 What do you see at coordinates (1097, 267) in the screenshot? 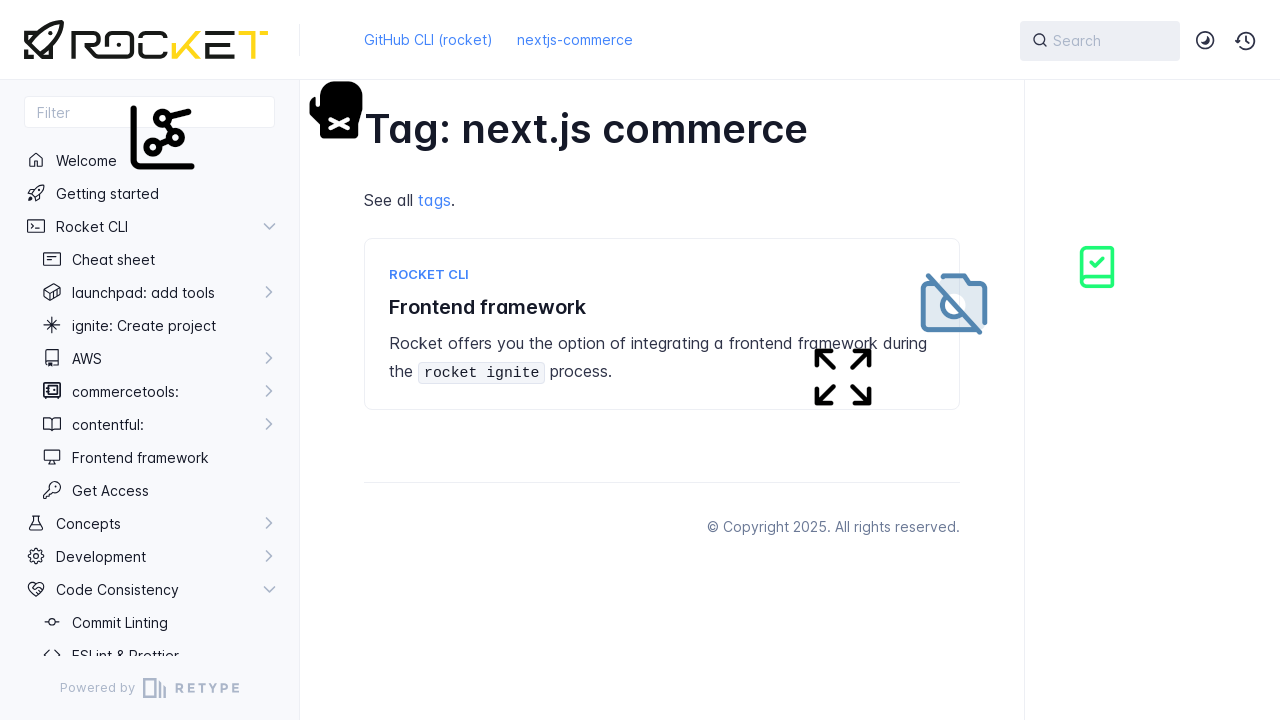
I see `mark a book as read or completed` at bounding box center [1097, 267].